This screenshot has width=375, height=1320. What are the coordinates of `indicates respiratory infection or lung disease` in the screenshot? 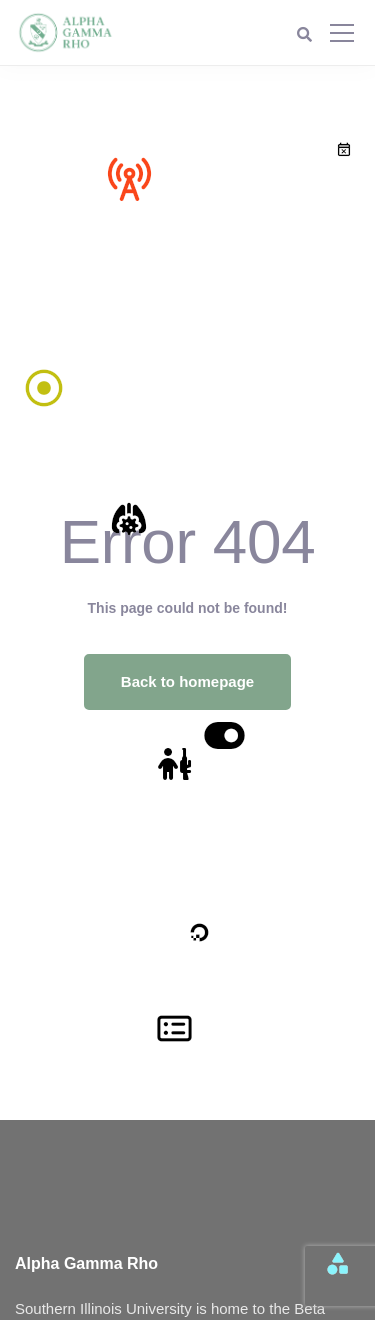 It's located at (129, 518).